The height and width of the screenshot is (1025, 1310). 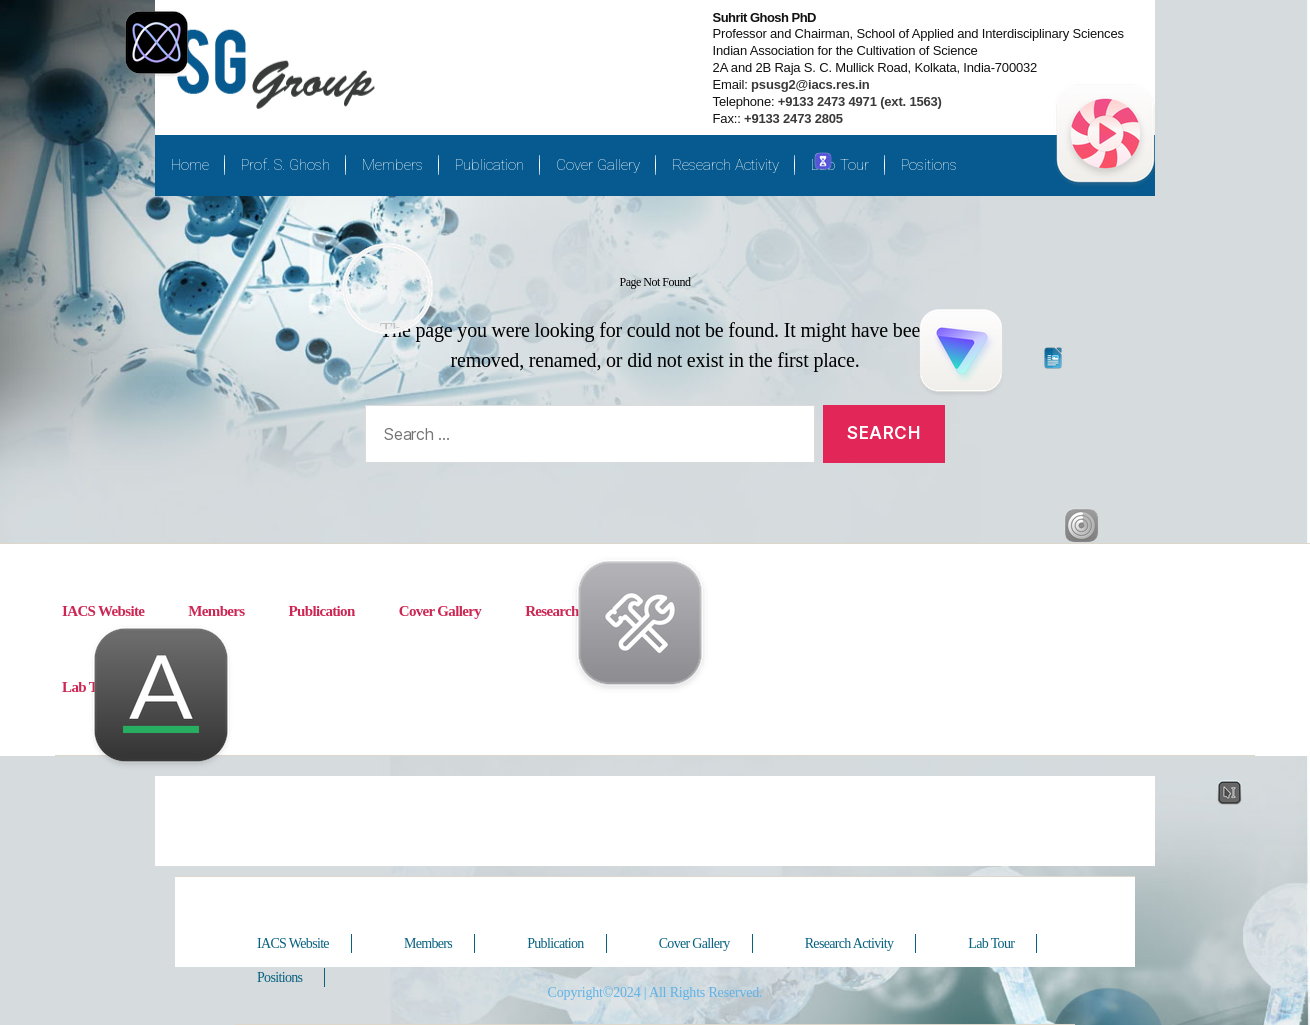 I want to click on access advanced settings or preferences, so click(x=640, y=625).